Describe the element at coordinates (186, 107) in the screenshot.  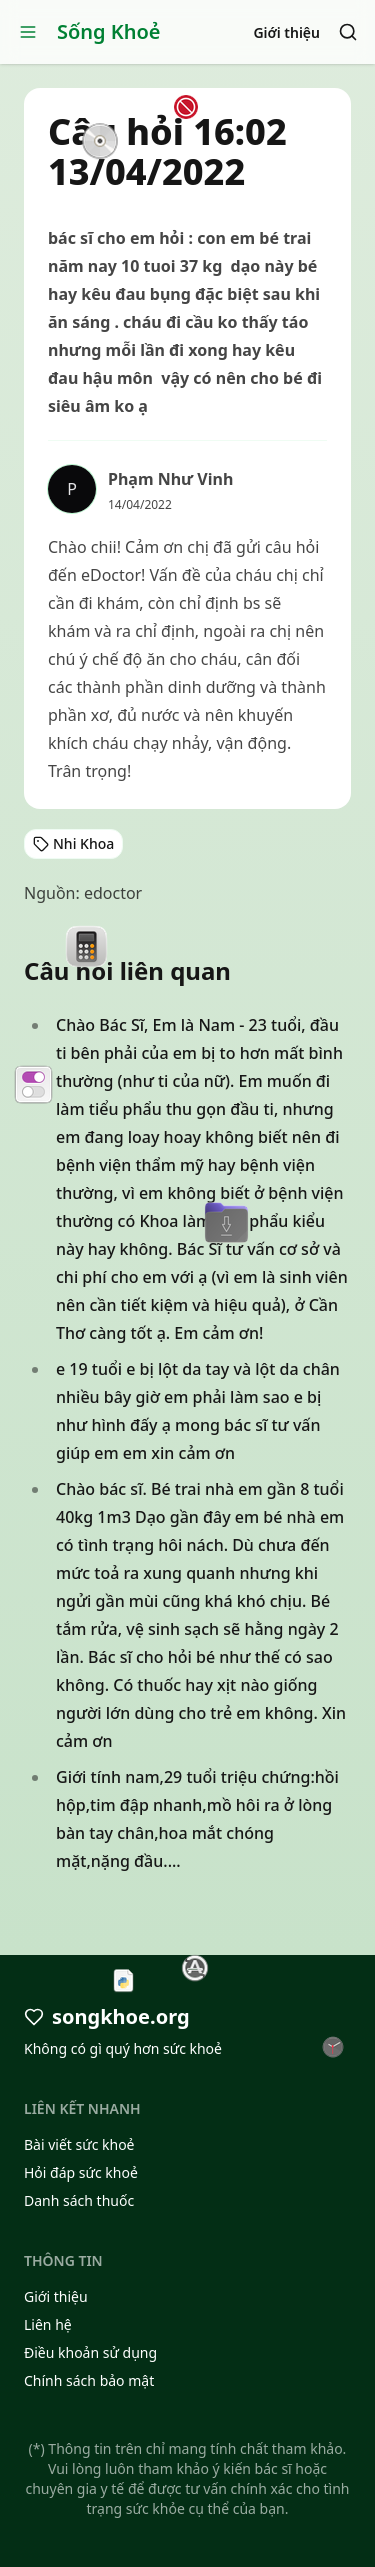
I see `delete or remove selected item` at that location.